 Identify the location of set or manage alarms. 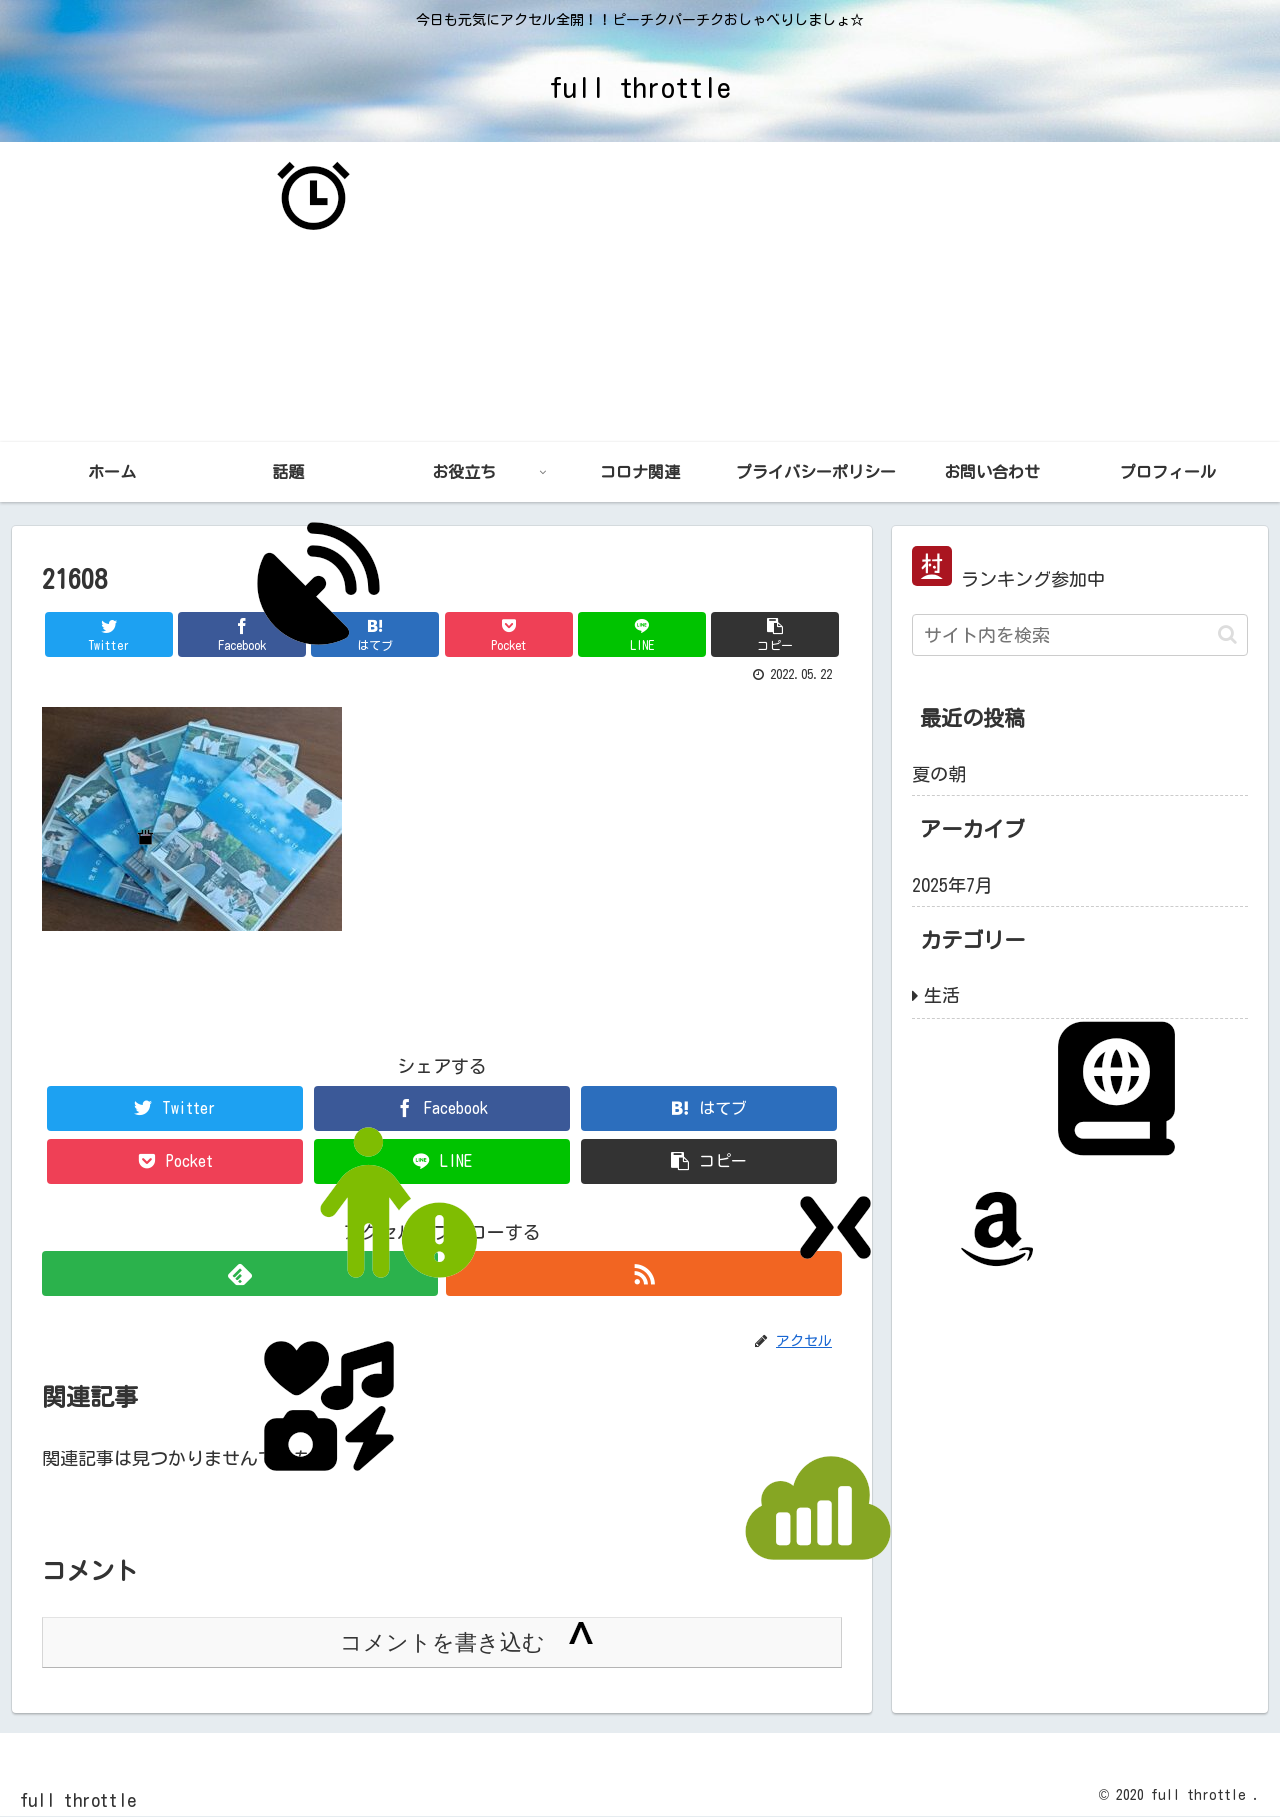
(313, 194).